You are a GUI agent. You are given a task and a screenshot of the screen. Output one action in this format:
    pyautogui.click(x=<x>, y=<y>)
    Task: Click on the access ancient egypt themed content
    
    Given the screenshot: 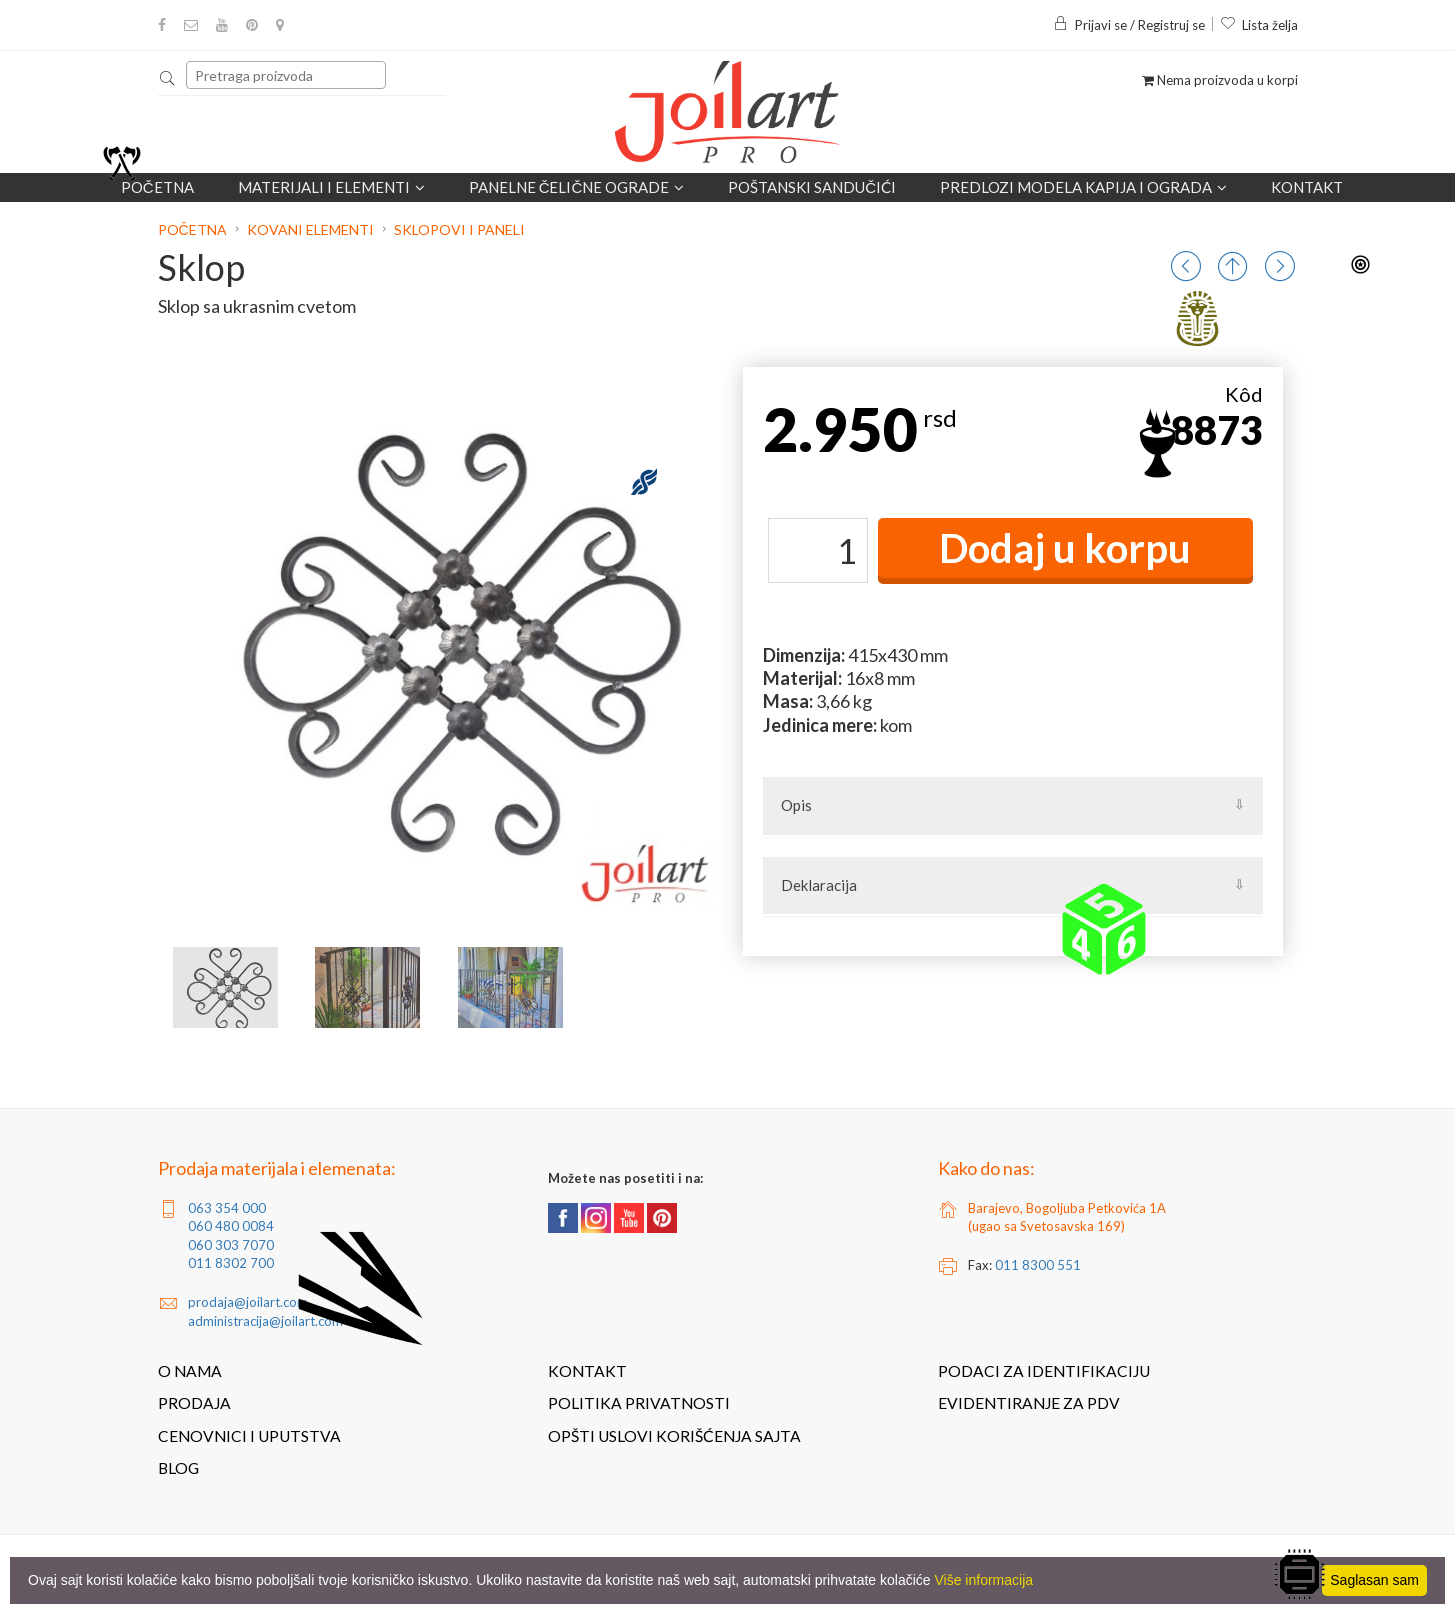 What is the action you would take?
    pyautogui.click(x=1197, y=318)
    